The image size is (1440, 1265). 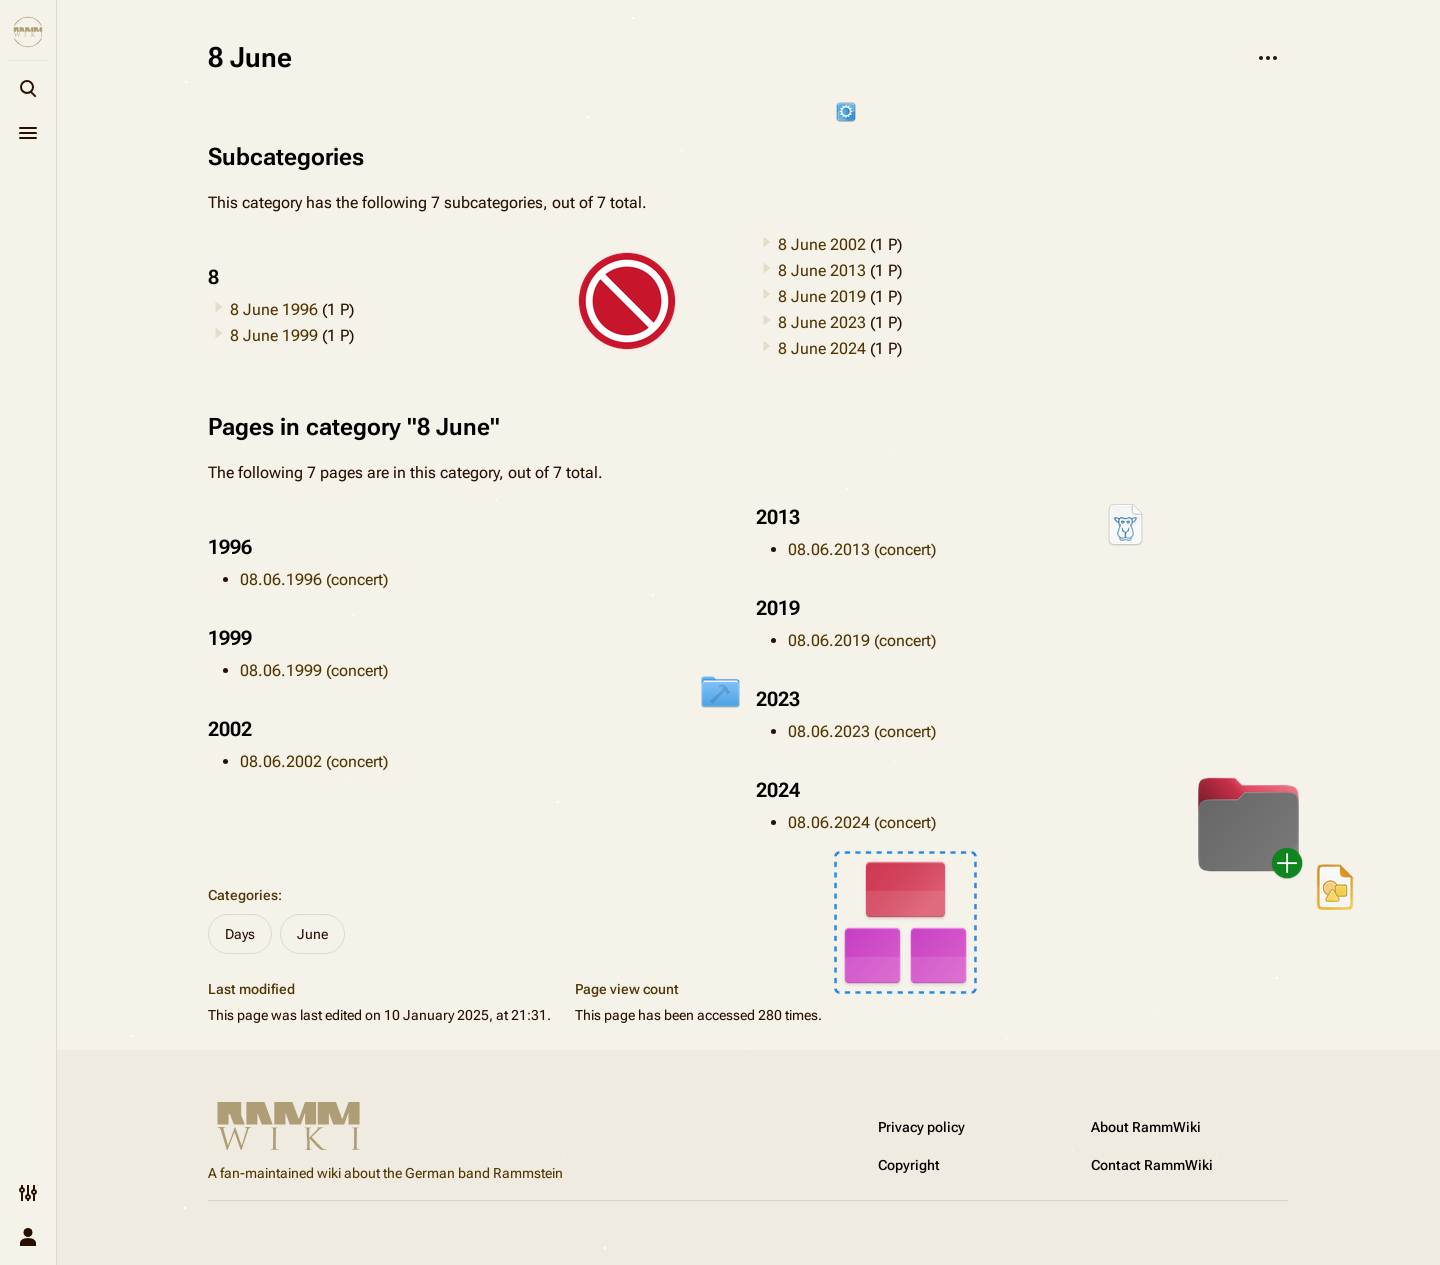 I want to click on access system application settings, so click(x=846, y=112).